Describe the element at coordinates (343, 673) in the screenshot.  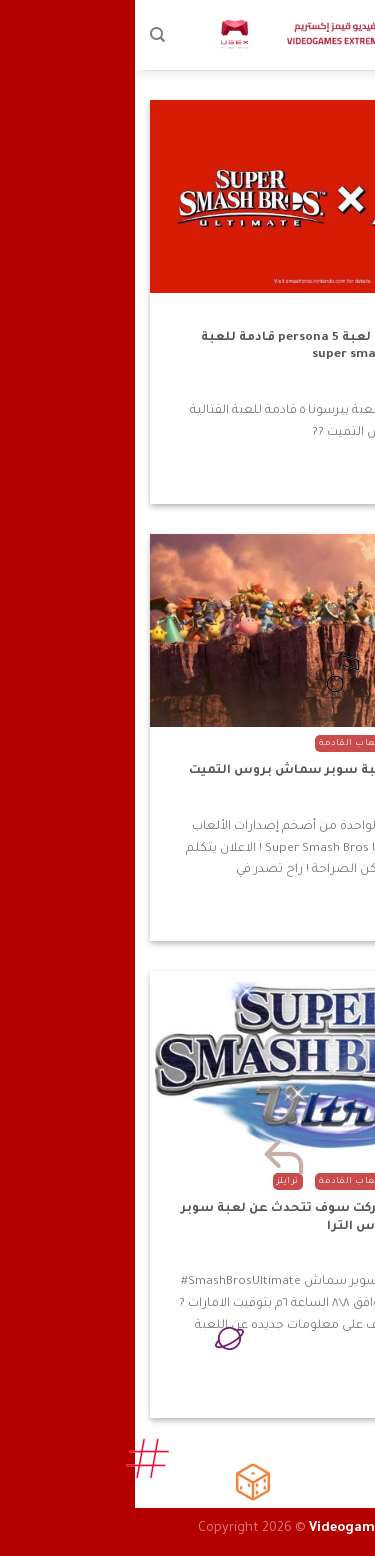
I see `access music or audio player` at that location.